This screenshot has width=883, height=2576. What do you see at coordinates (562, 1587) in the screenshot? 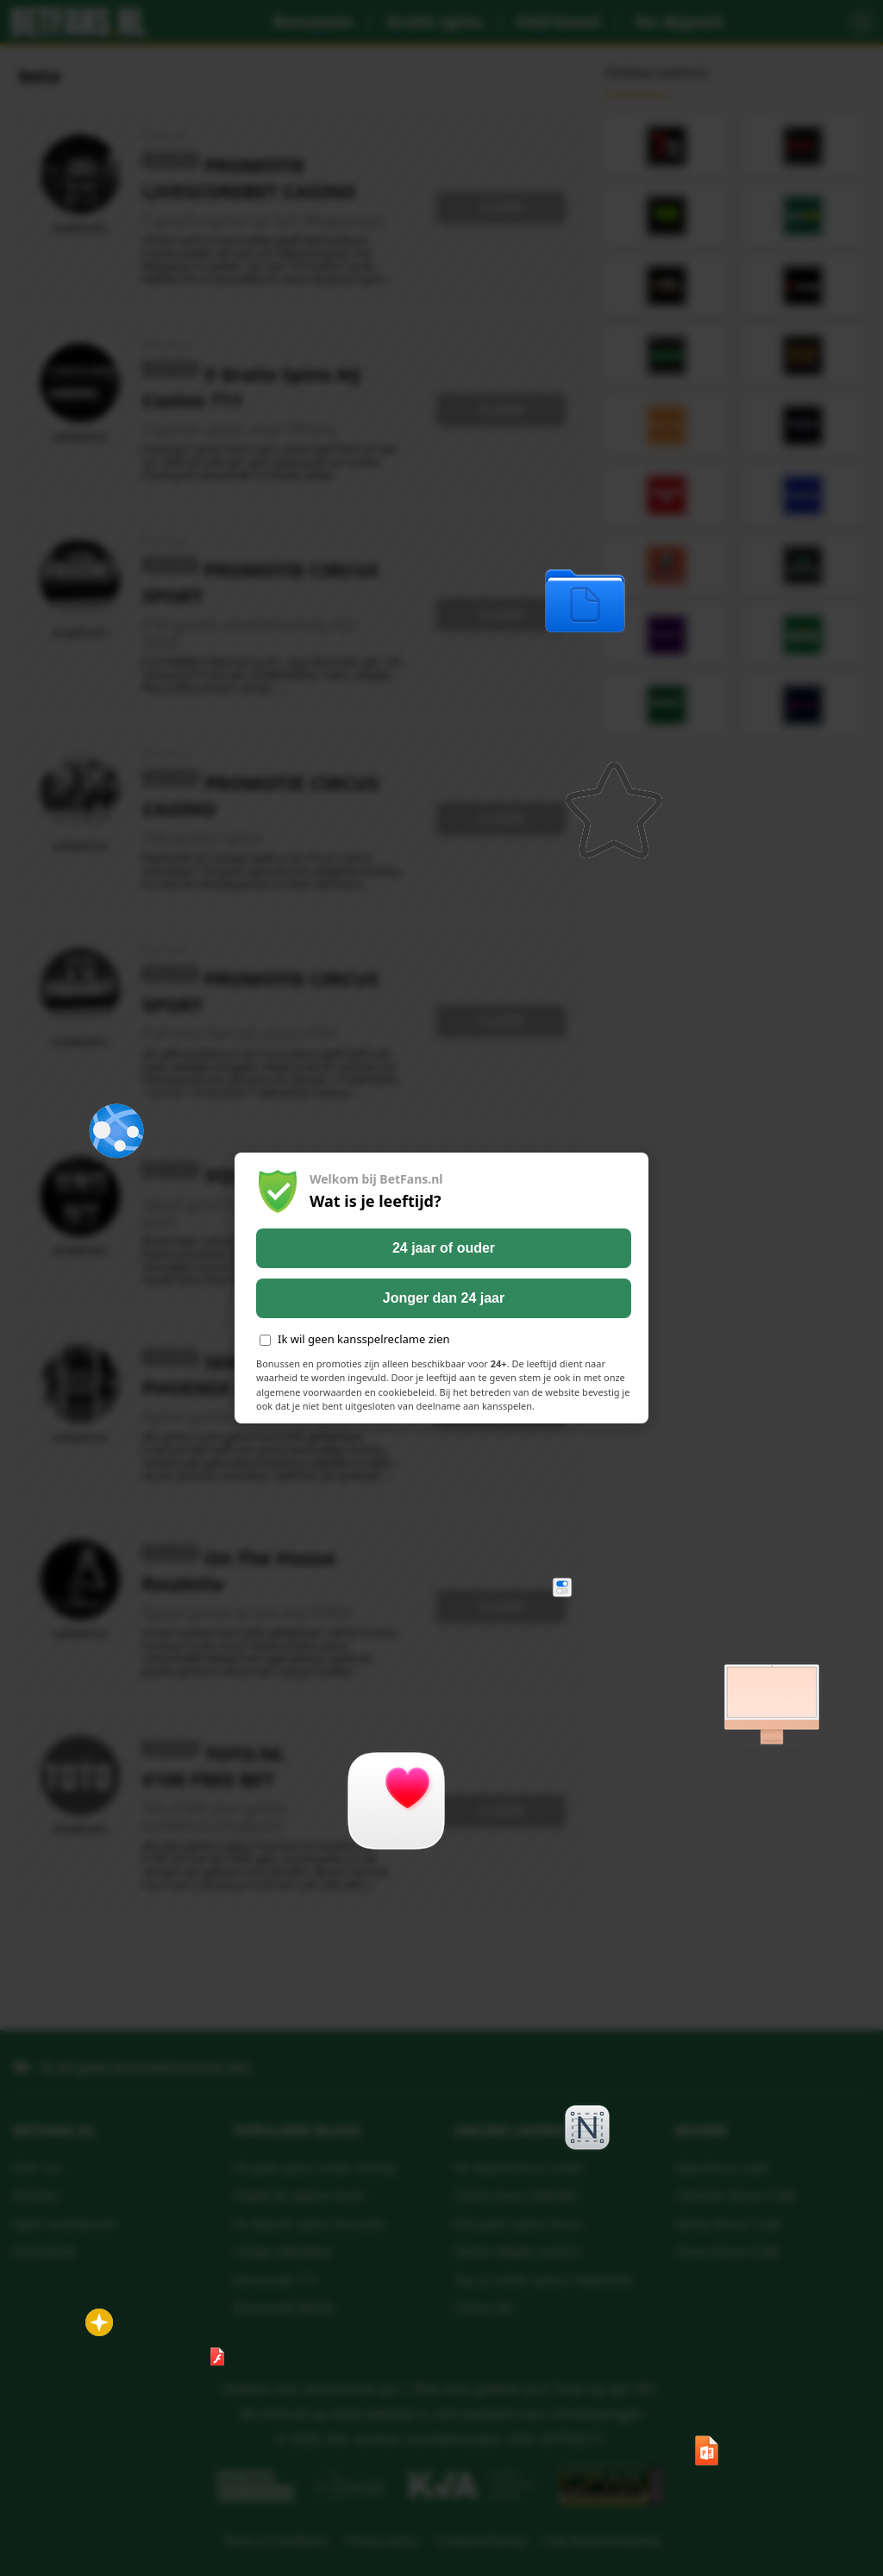
I see `open gnome tweaks application` at bounding box center [562, 1587].